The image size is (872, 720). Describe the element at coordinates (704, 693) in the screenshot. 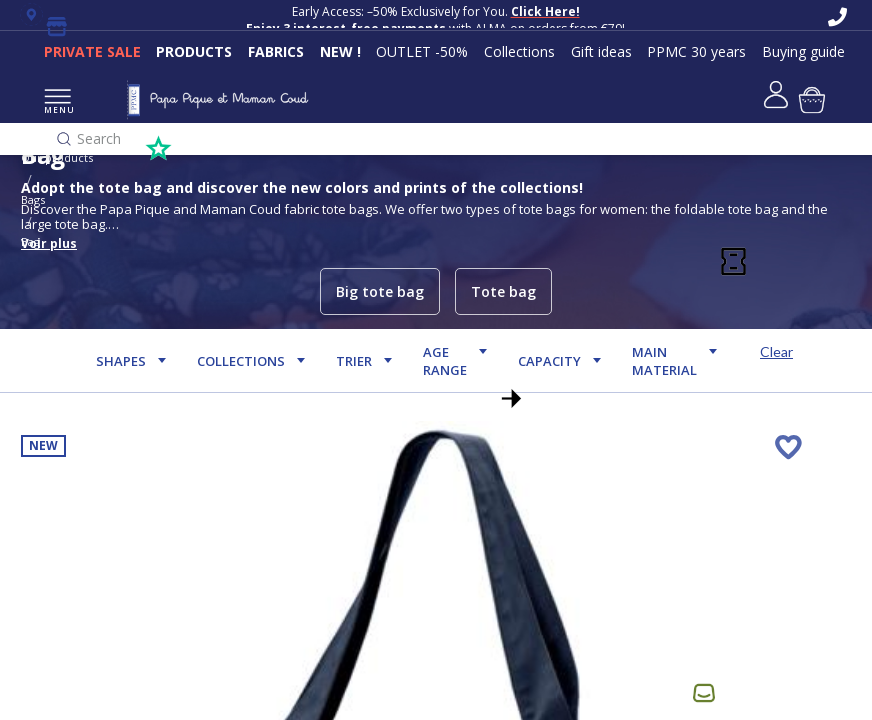

I see `open the Salla e-commerce platform` at that location.